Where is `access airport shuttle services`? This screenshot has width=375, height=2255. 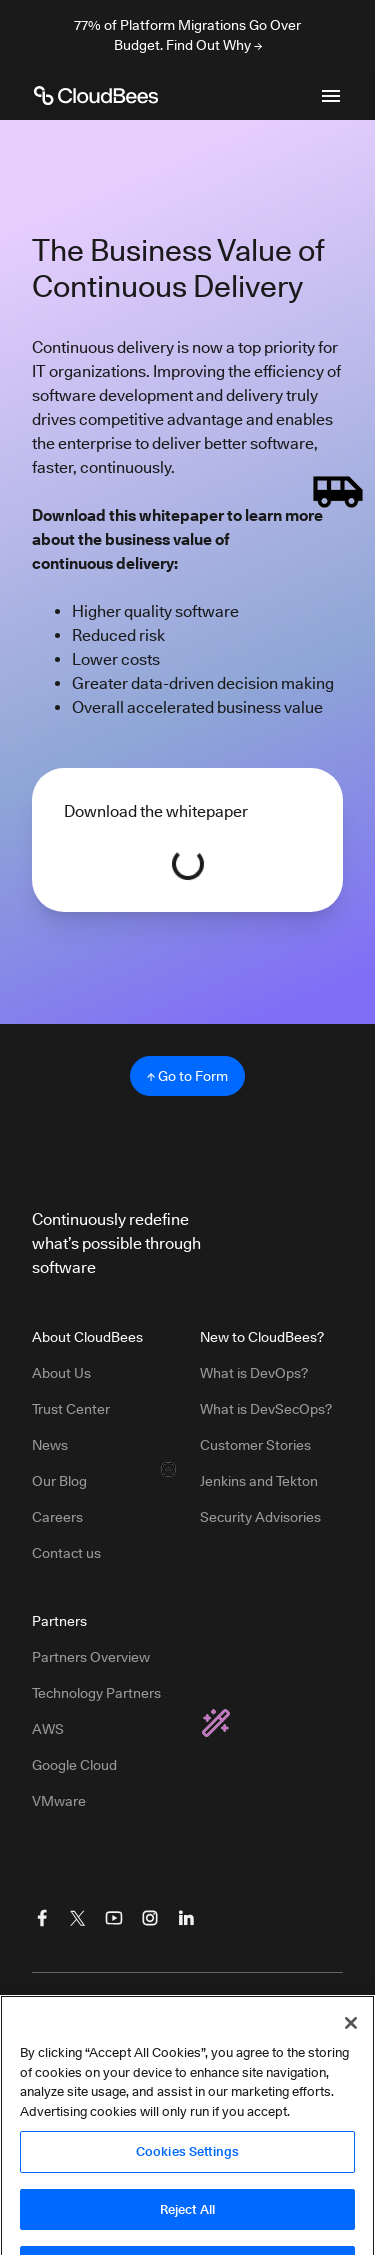 access airport shuttle services is located at coordinates (338, 492).